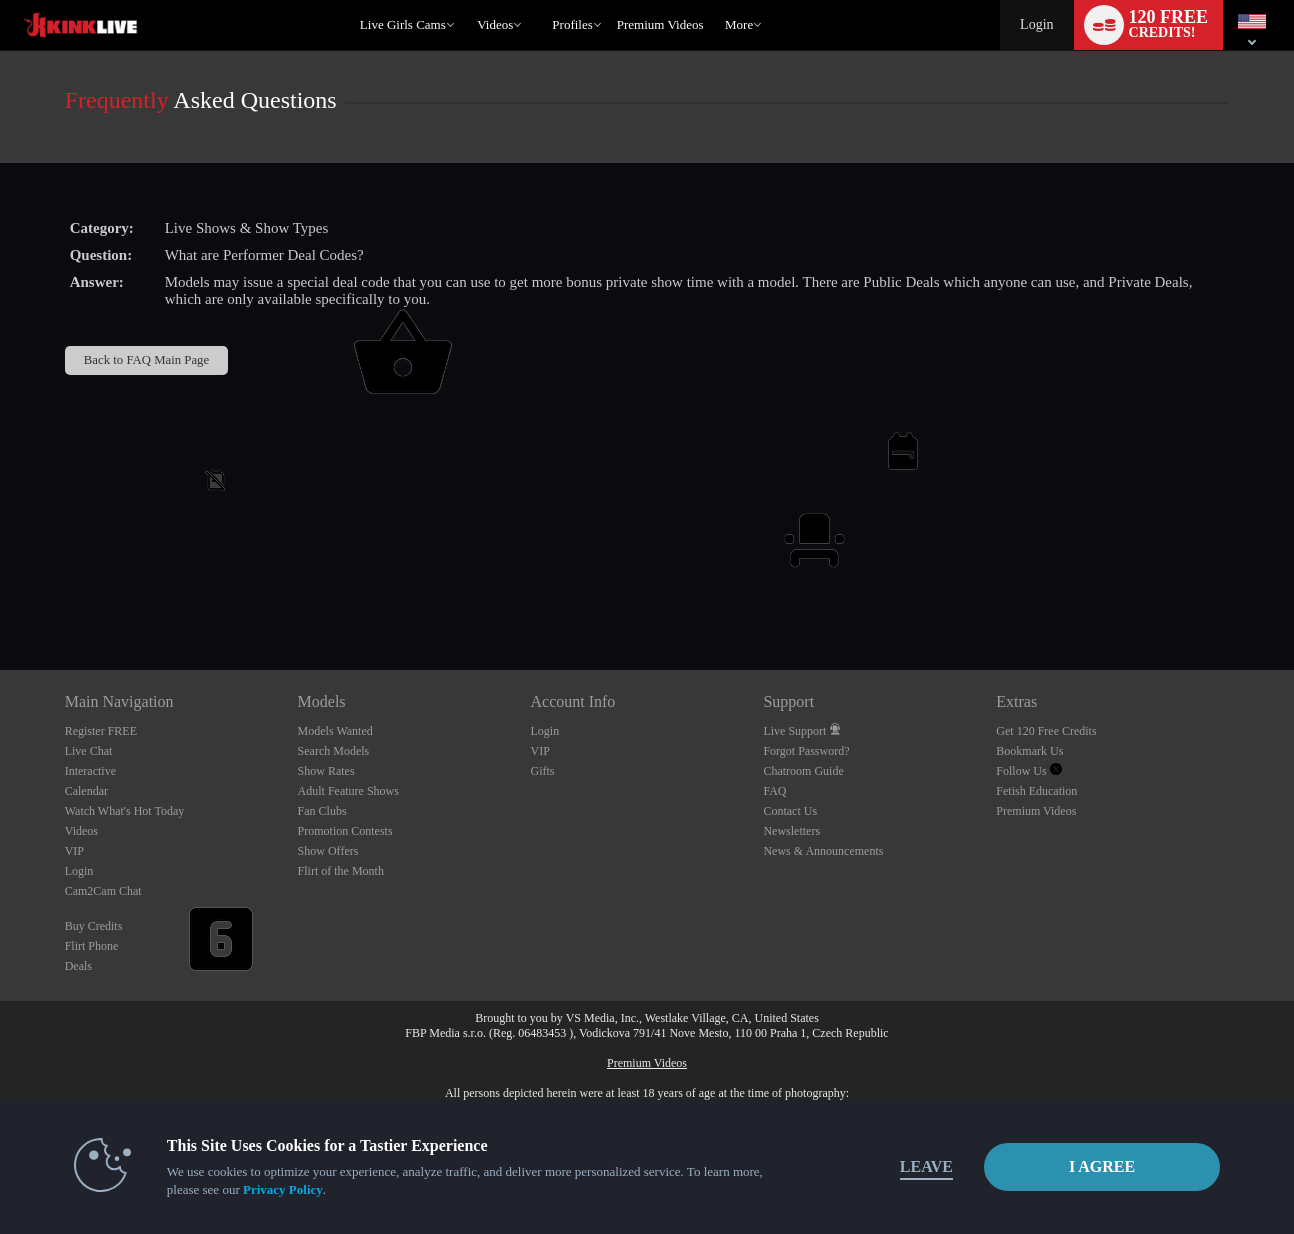 The height and width of the screenshot is (1234, 1294). I want to click on no backpacks allowed, so click(216, 480).